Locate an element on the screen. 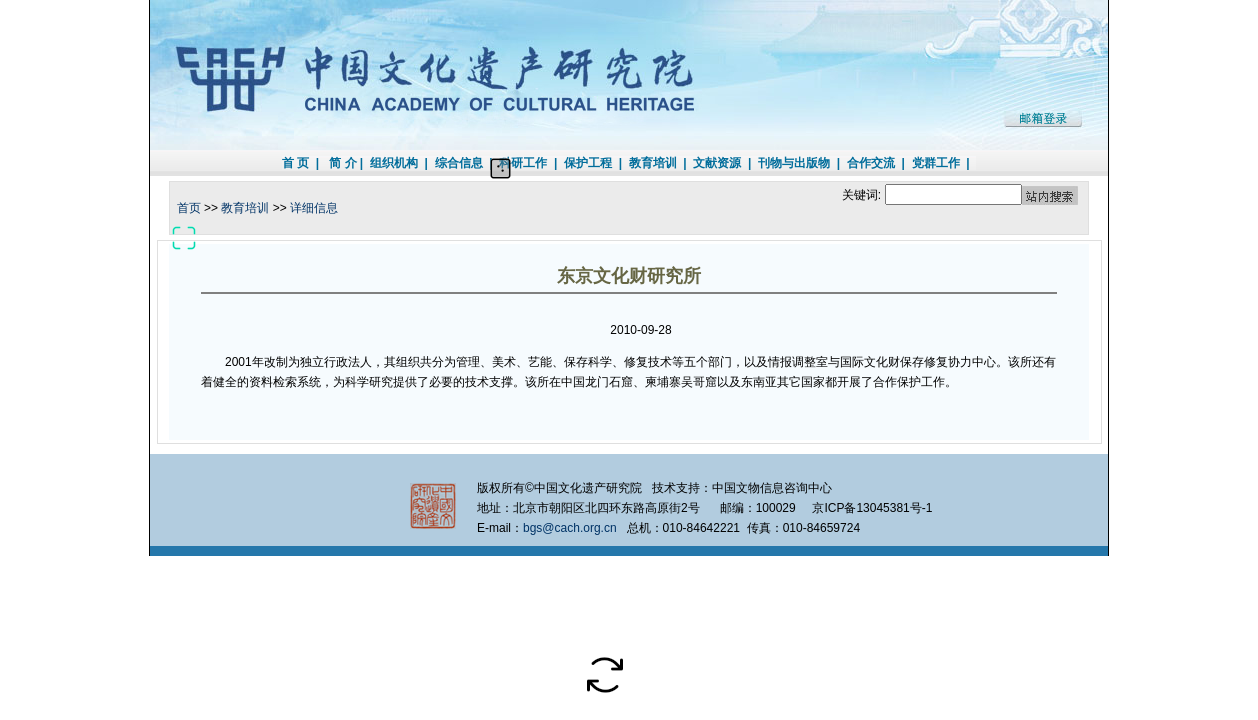 The width and height of the screenshot is (1258, 720). scan a QR code or barcode is located at coordinates (184, 238).